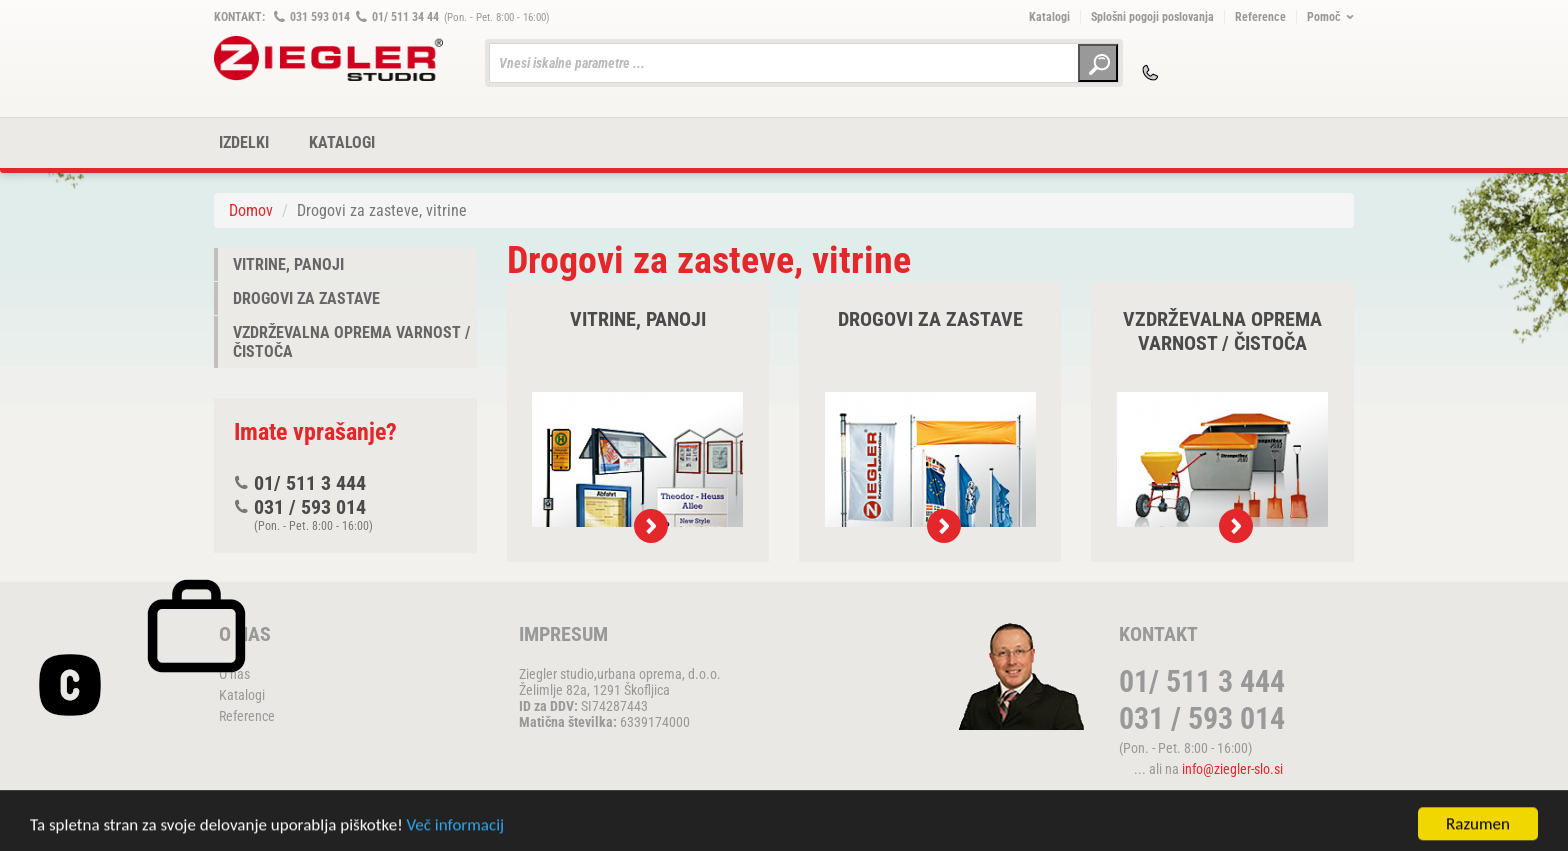 The height and width of the screenshot is (851, 1568). What do you see at coordinates (196, 628) in the screenshot?
I see `access work or business documents` at bounding box center [196, 628].